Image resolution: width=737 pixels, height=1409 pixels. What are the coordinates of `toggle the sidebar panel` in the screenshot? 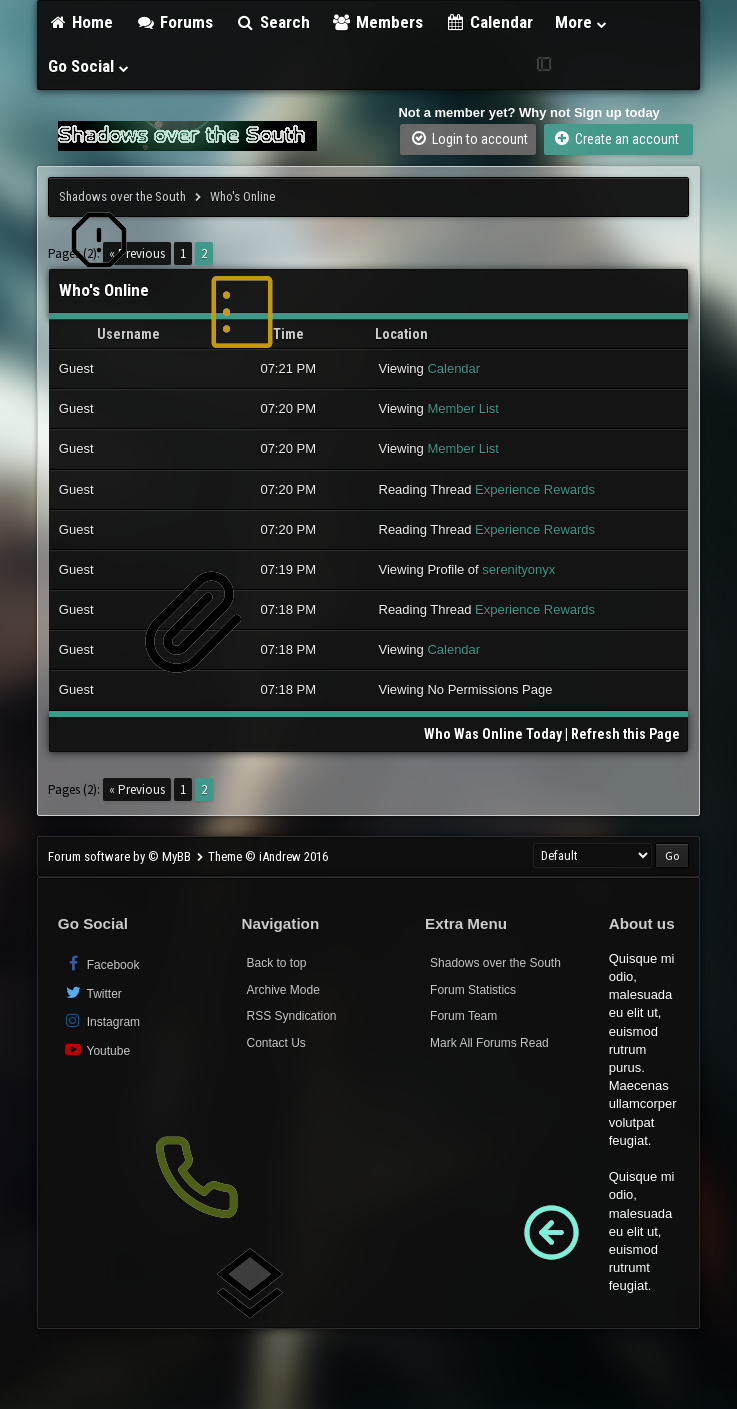 It's located at (544, 64).